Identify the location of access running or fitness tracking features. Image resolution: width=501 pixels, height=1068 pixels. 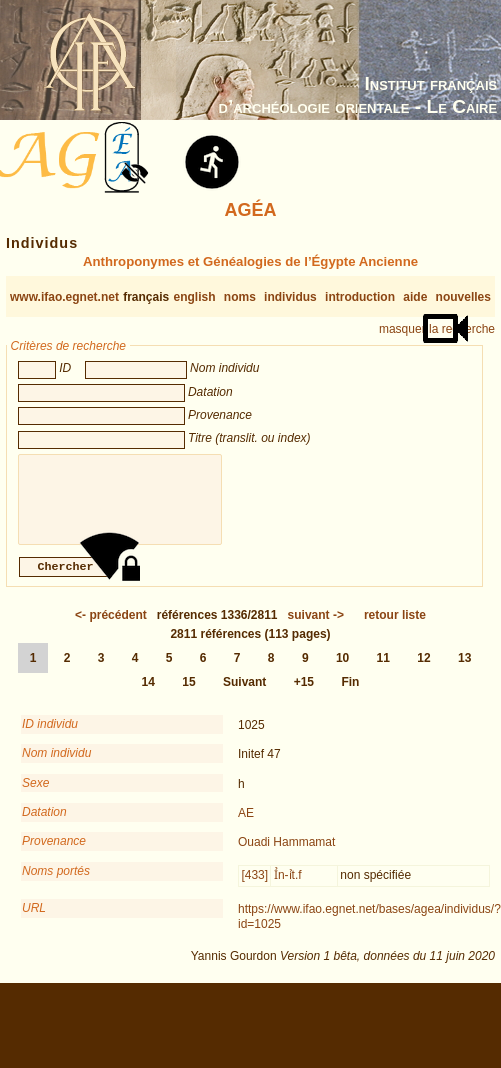
(212, 162).